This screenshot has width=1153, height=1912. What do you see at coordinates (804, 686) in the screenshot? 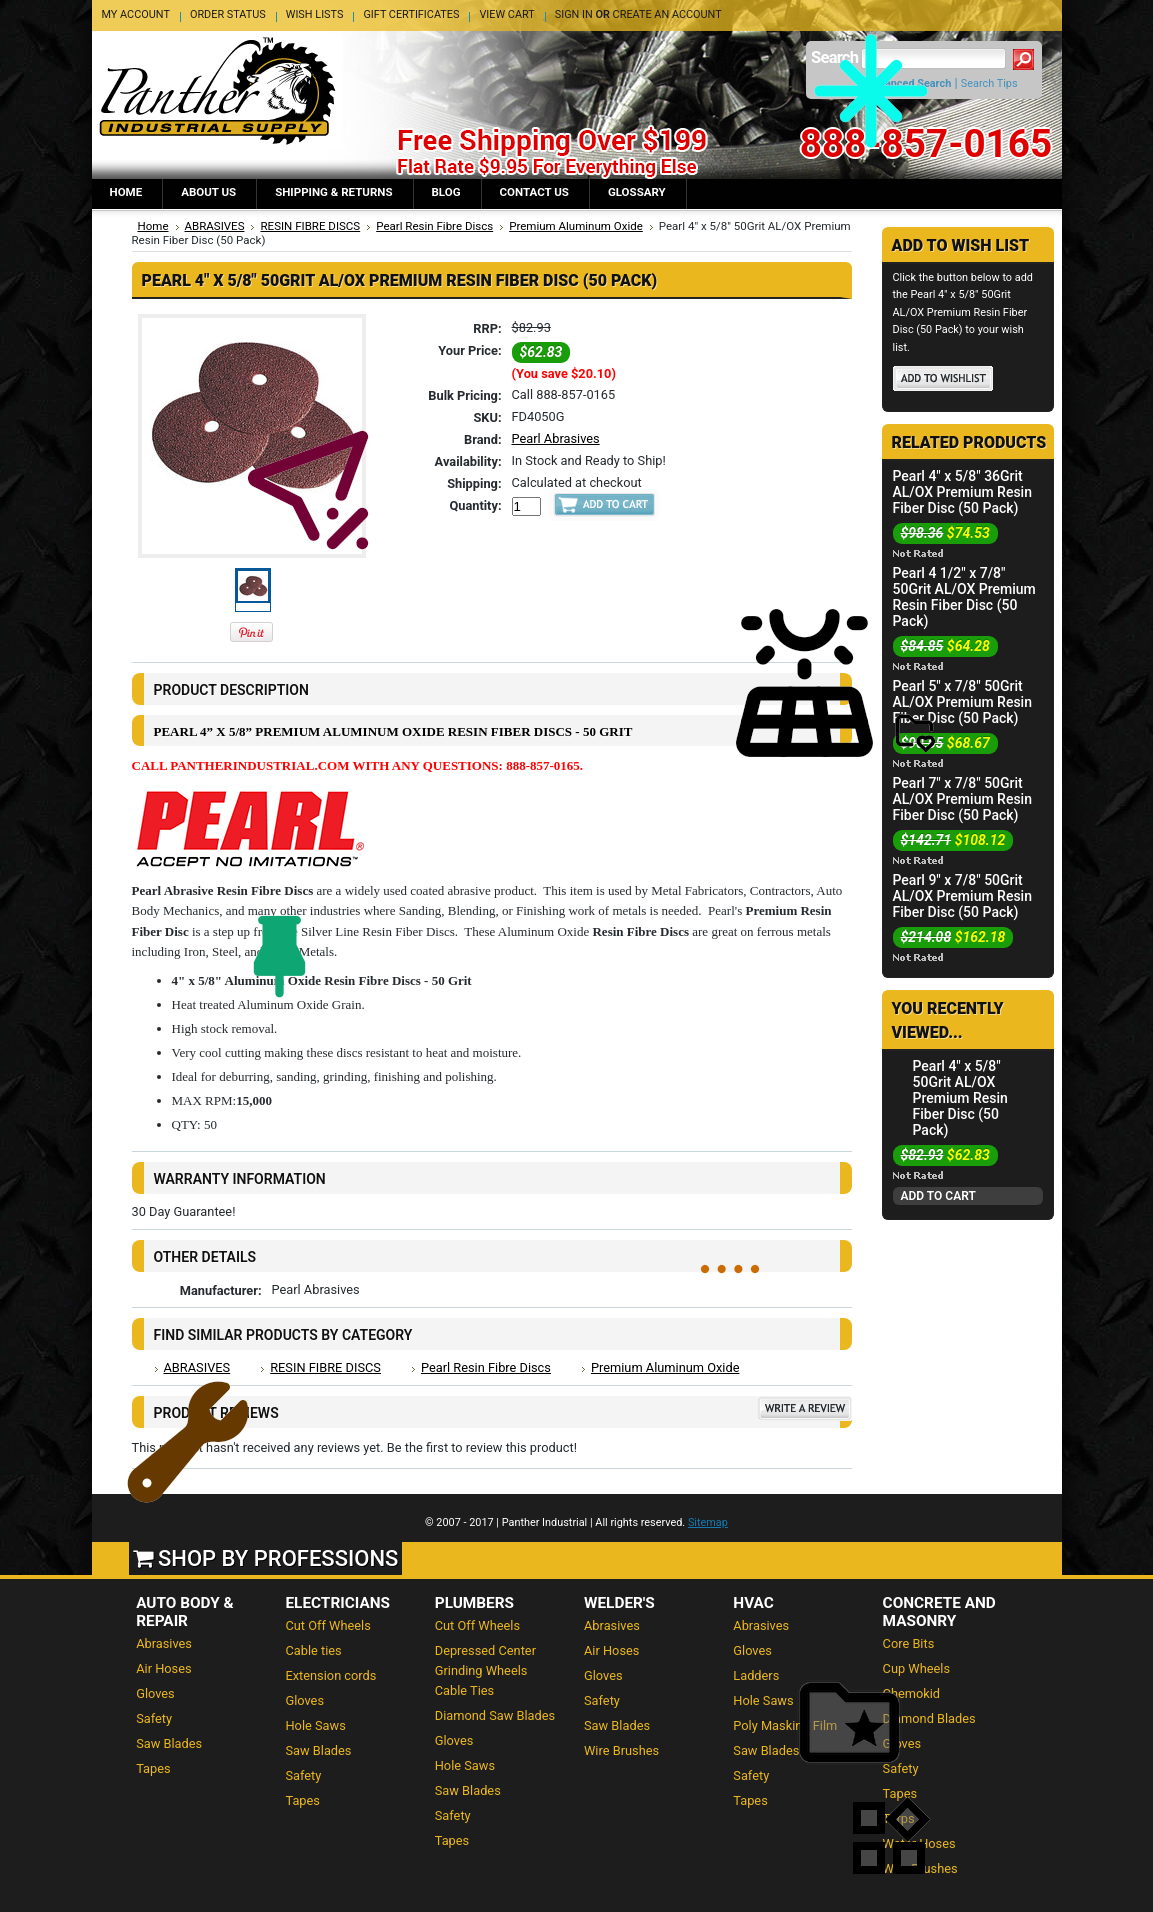
I see `access solar energy settings` at bounding box center [804, 686].